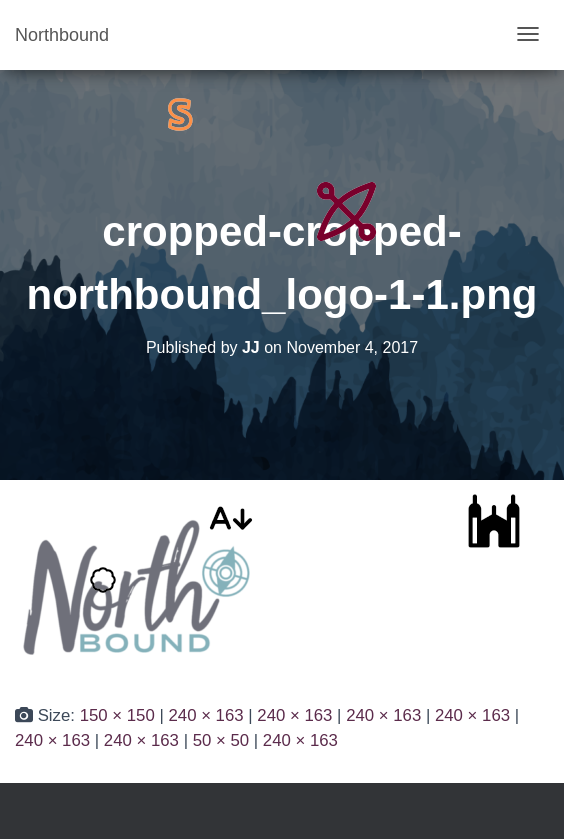 This screenshot has width=564, height=839. Describe the element at coordinates (103, 580) in the screenshot. I see `indicates a badge or achievement placeholder` at that location.